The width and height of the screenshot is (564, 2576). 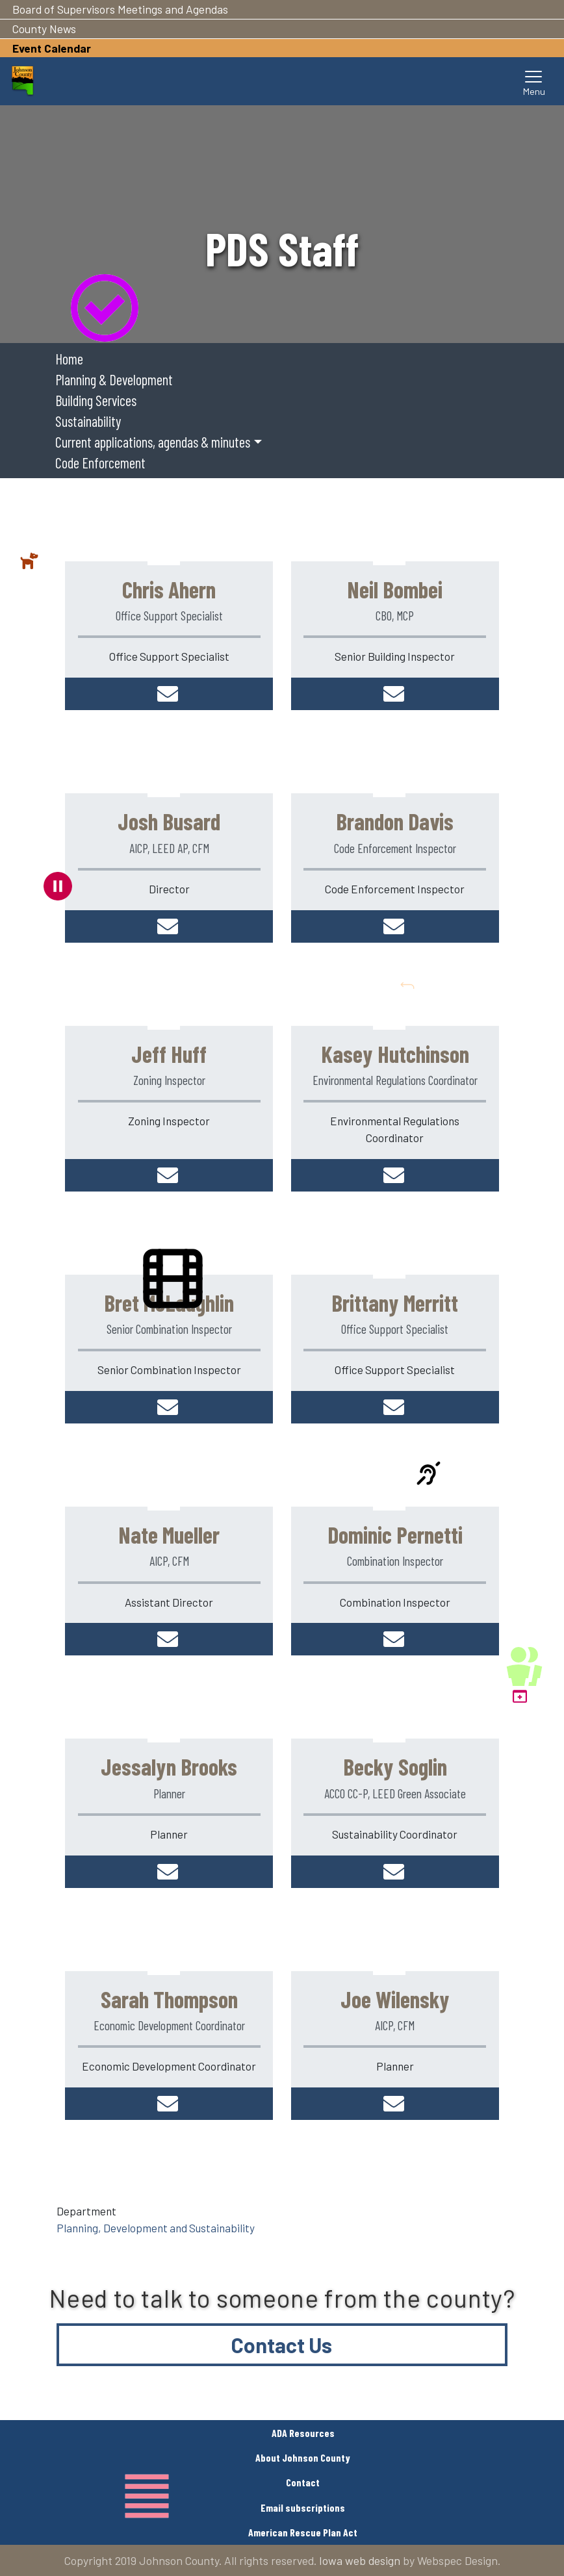 What do you see at coordinates (147, 2496) in the screenshot?
I see `justify text alignment` at bounding box center [147, 2496].